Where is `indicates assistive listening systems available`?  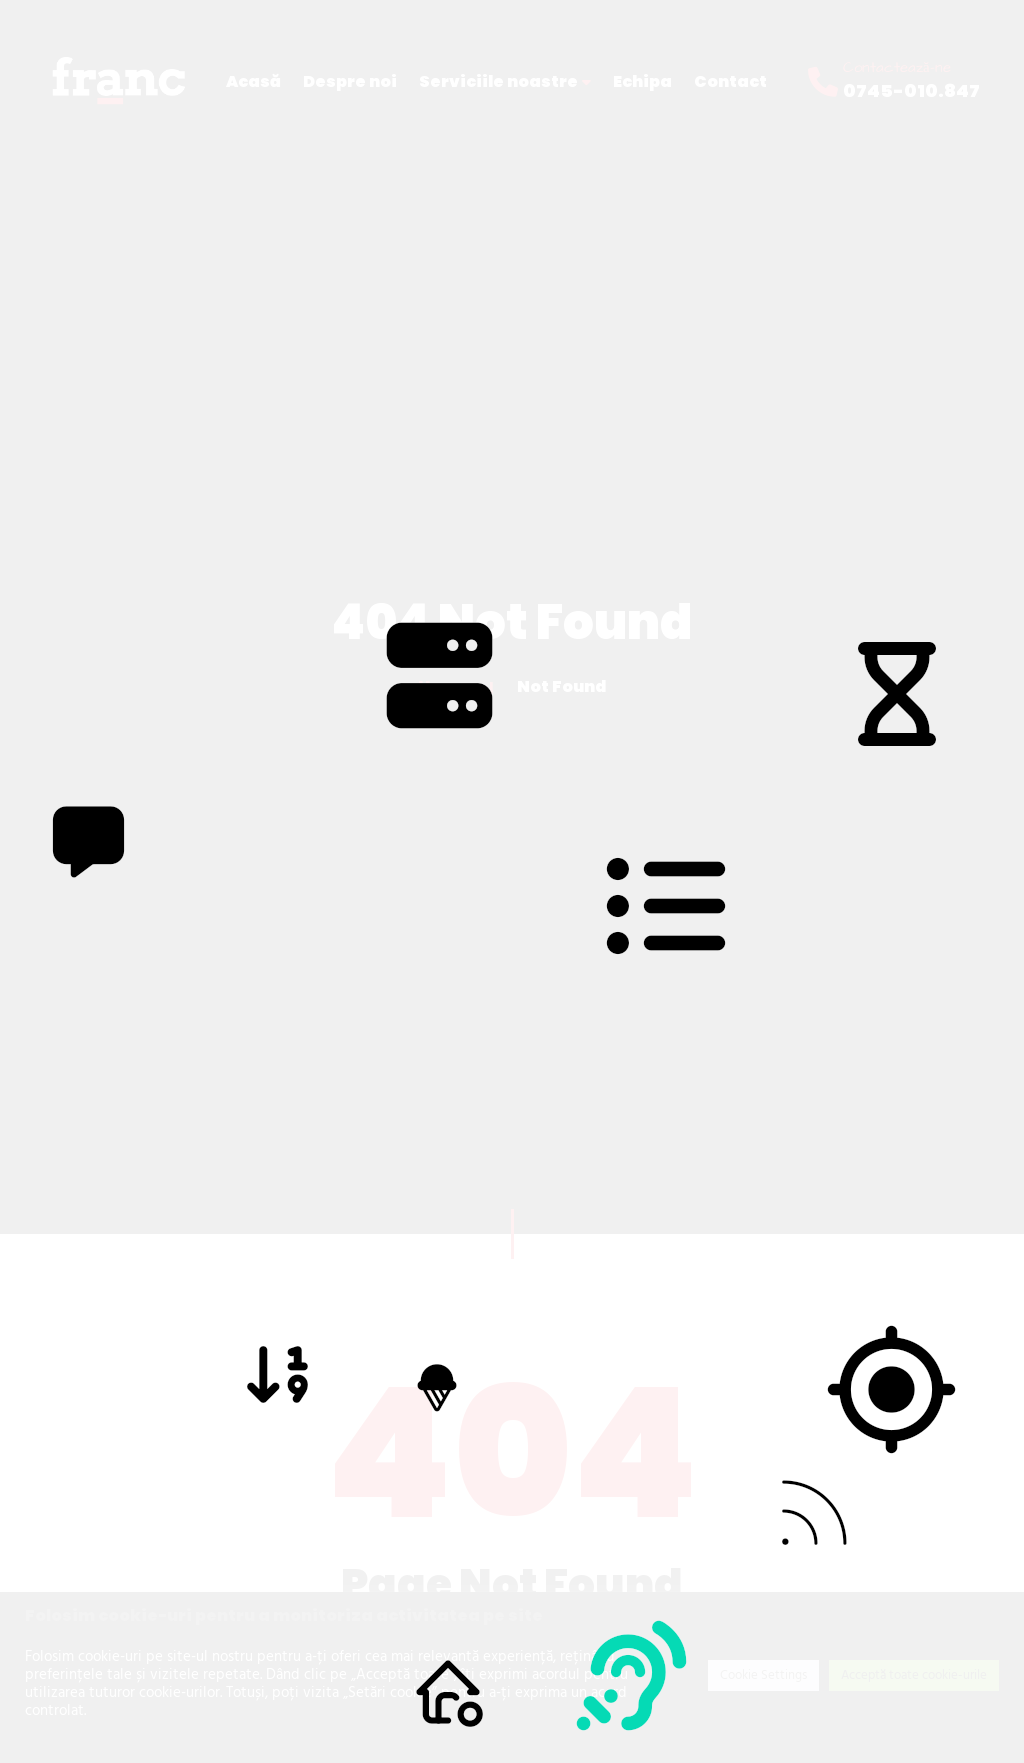
indicates assistive listening systems available is located at coordinates (631, 1675).